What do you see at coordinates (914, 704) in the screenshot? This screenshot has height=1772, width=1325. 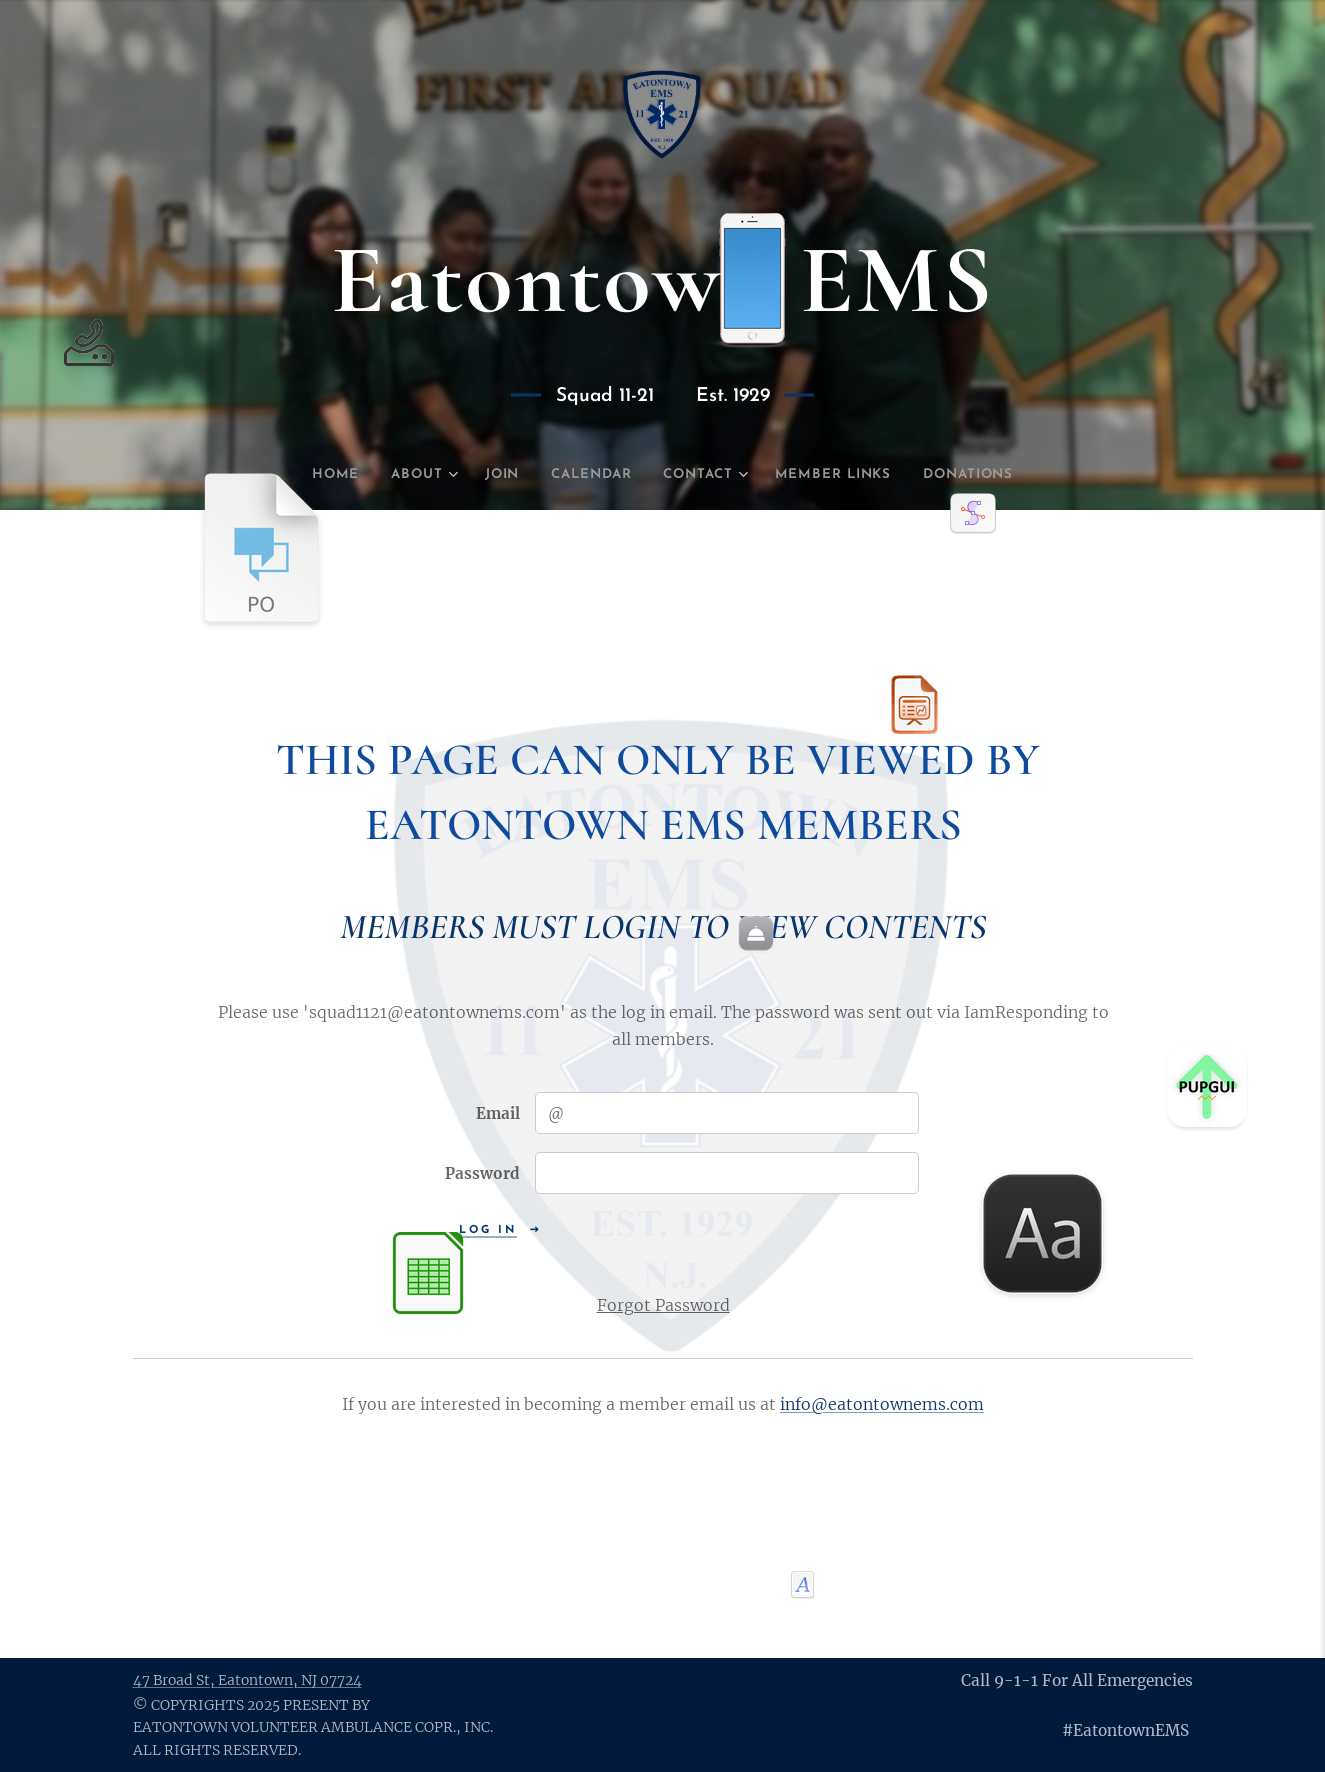 I see `open a presentation template file` at bounding box center [914, 704].